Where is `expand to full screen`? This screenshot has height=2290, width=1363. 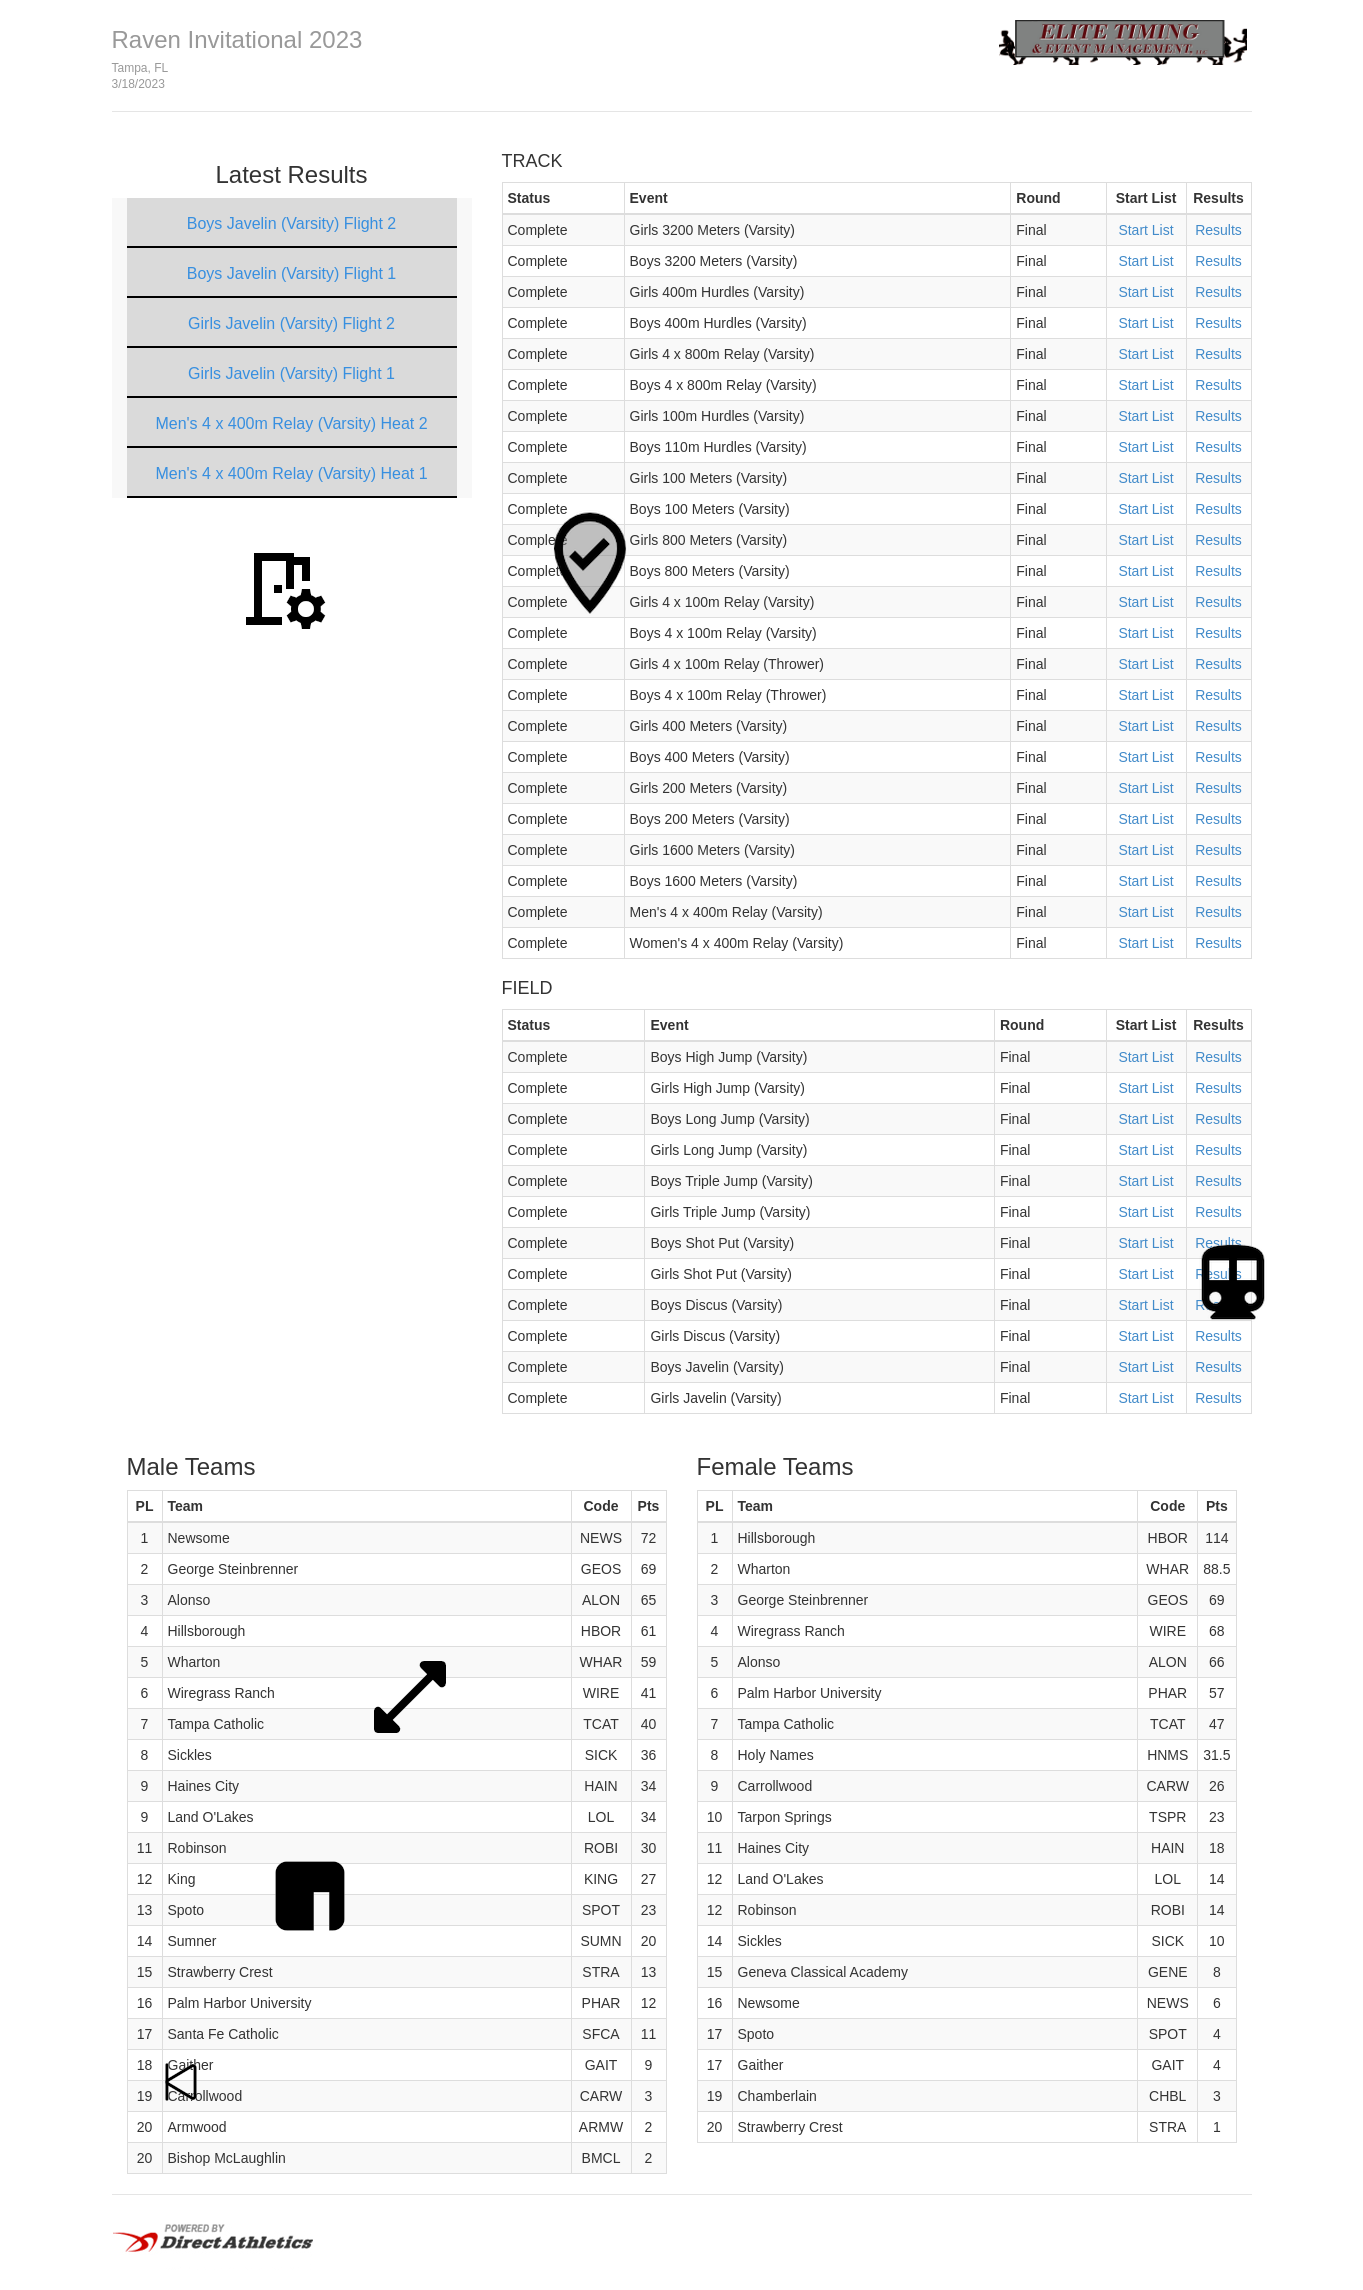
expand to full screen is located at coordinates (410, 1697).